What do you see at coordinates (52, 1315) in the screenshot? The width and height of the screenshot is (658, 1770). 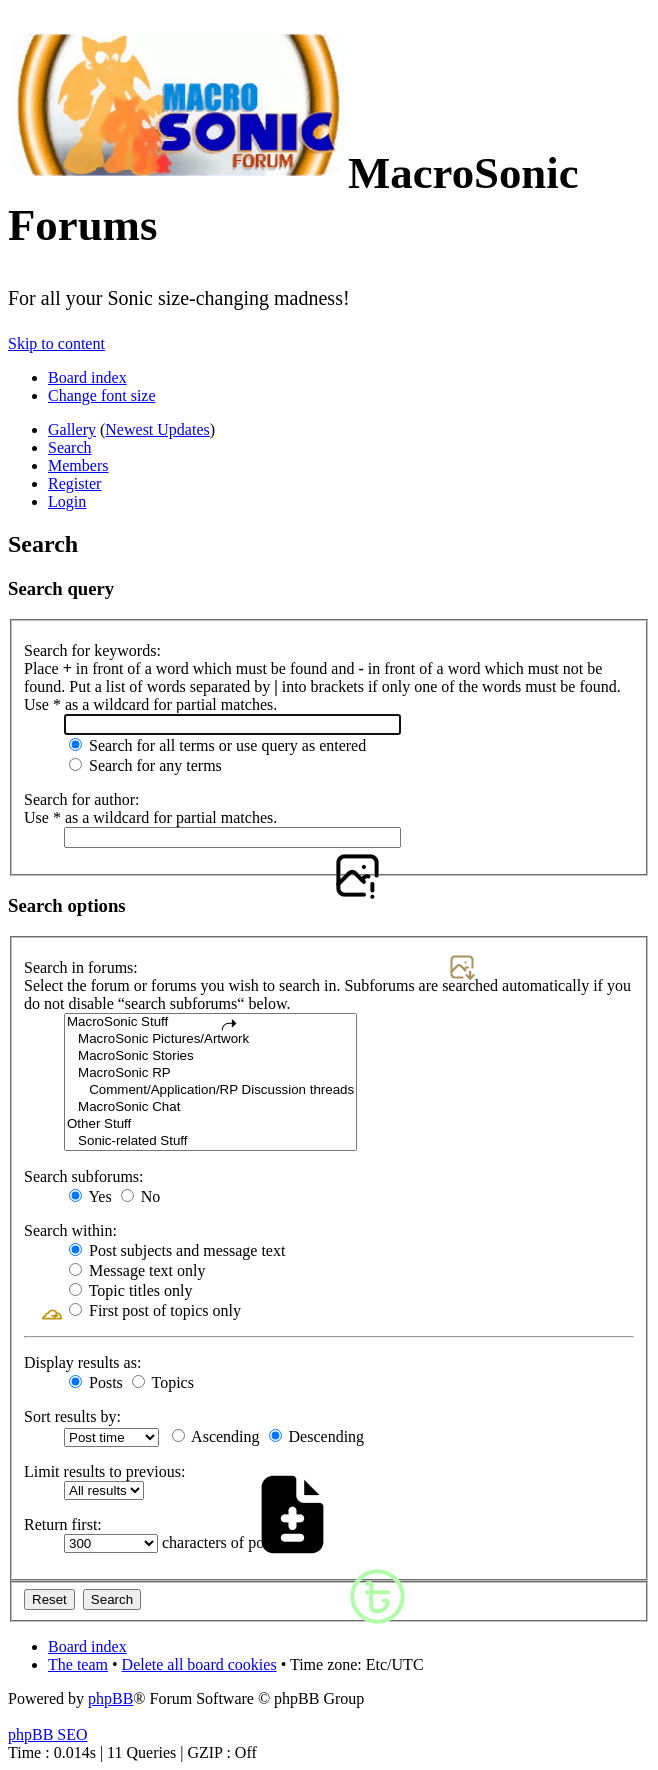 I see `cloudflare services or settings` at bounding box center [52, 1315].